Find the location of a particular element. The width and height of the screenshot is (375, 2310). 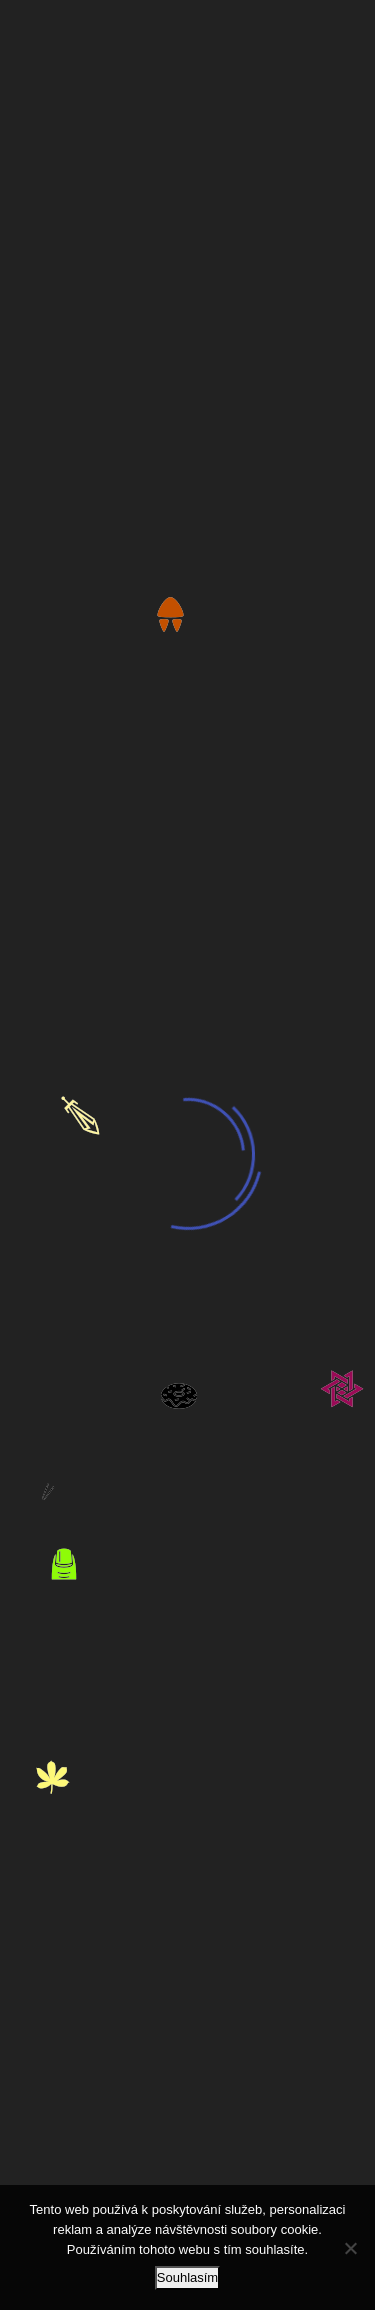

nature or plant category indicator is located at coordinates (53, 1777).